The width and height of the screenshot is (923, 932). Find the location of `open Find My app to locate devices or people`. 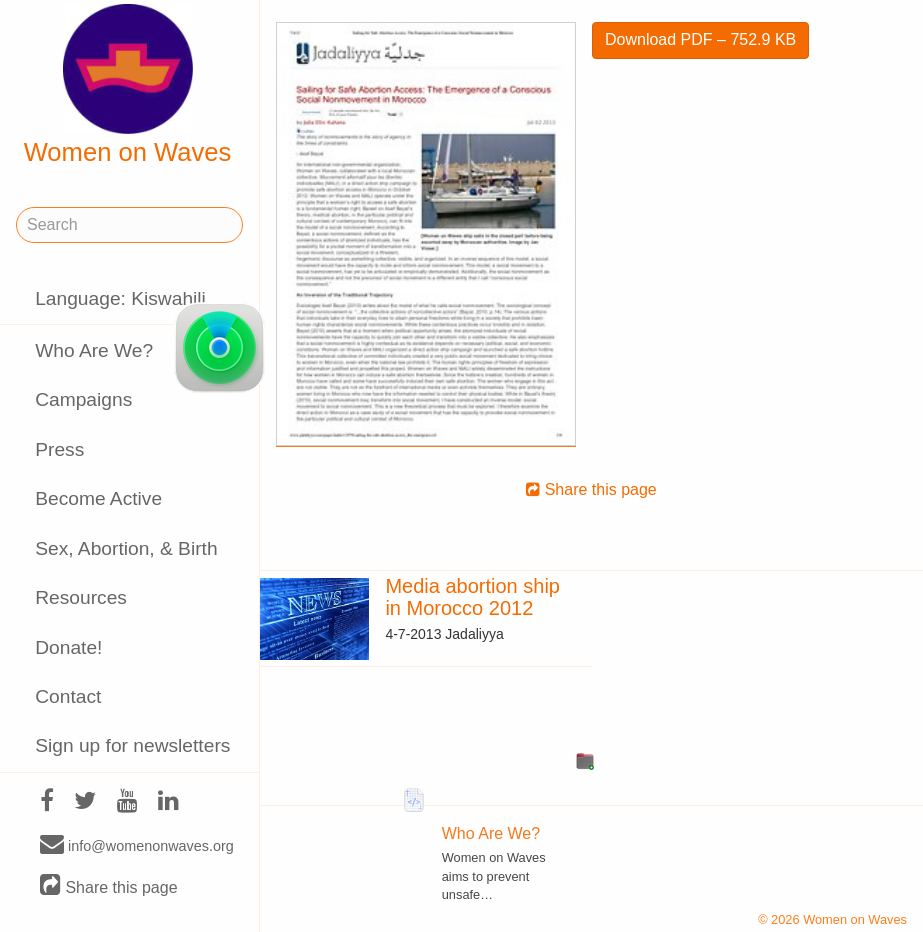

open Find My app to locate devices or people is located at coordinates (219, 347).